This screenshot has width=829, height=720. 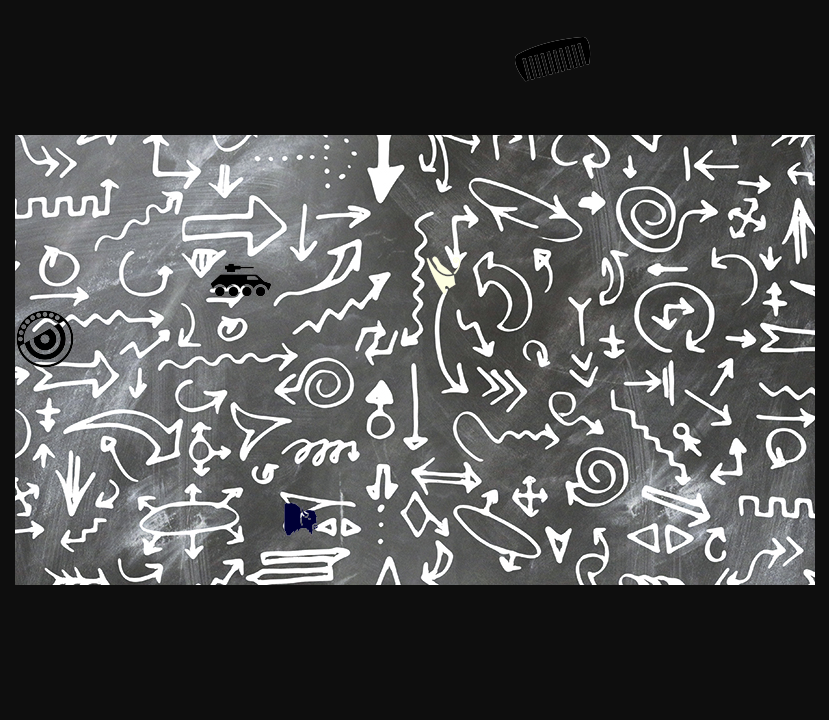 I want to click on abstract game ability or skill icon, so click(x=45, y=339).